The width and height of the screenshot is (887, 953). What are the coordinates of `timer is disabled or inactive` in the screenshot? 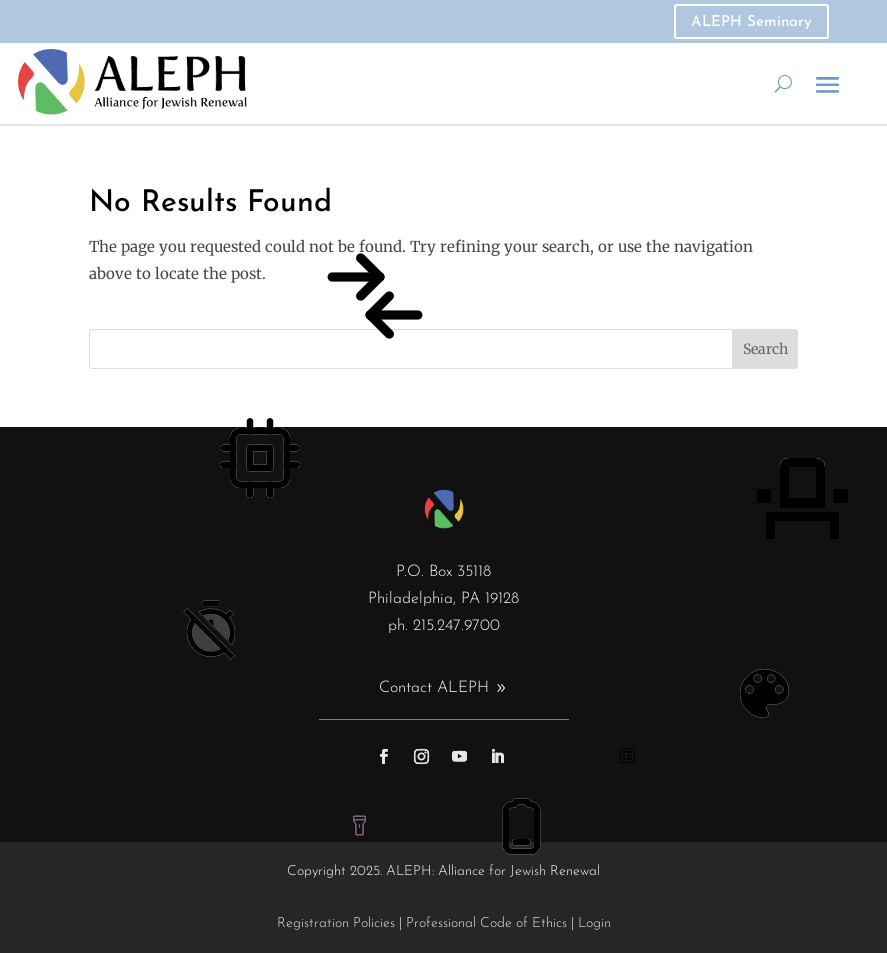 It's located at (211, 630).